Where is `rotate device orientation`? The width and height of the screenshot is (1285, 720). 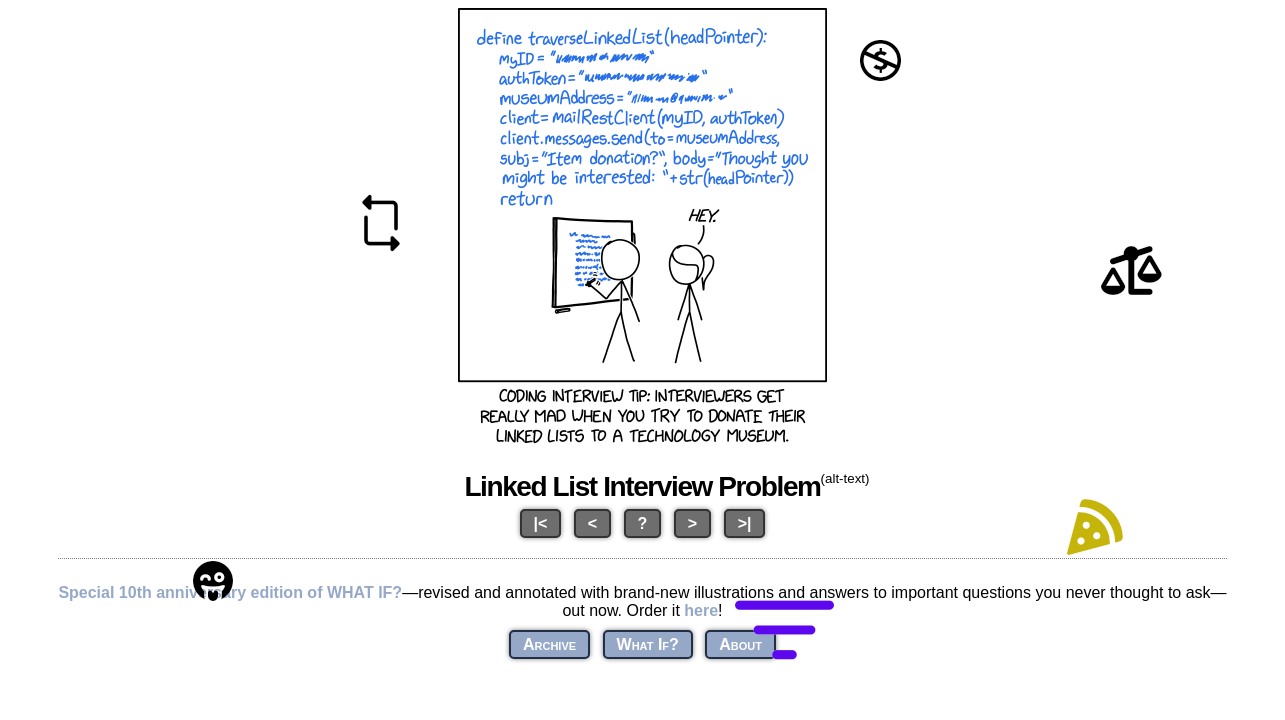
rotate device orientation is located at coordinates (381, 223).